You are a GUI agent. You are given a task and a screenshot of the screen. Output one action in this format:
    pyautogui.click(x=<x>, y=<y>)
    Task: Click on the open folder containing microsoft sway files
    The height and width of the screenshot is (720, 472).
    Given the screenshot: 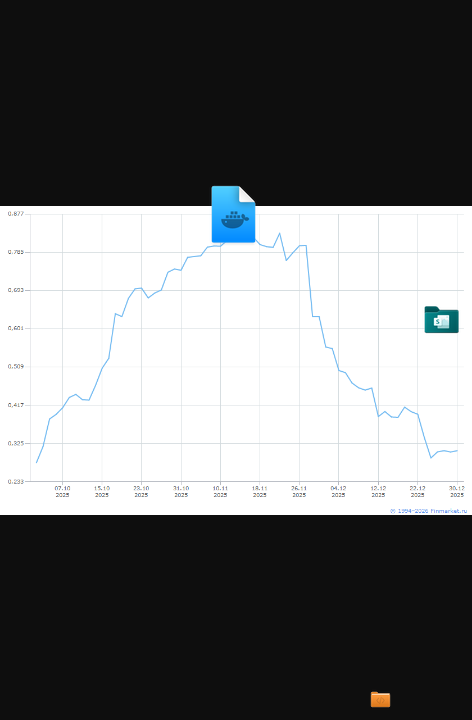 What is the action you would take?
    pyautogui.click(x=441, y=320)
    